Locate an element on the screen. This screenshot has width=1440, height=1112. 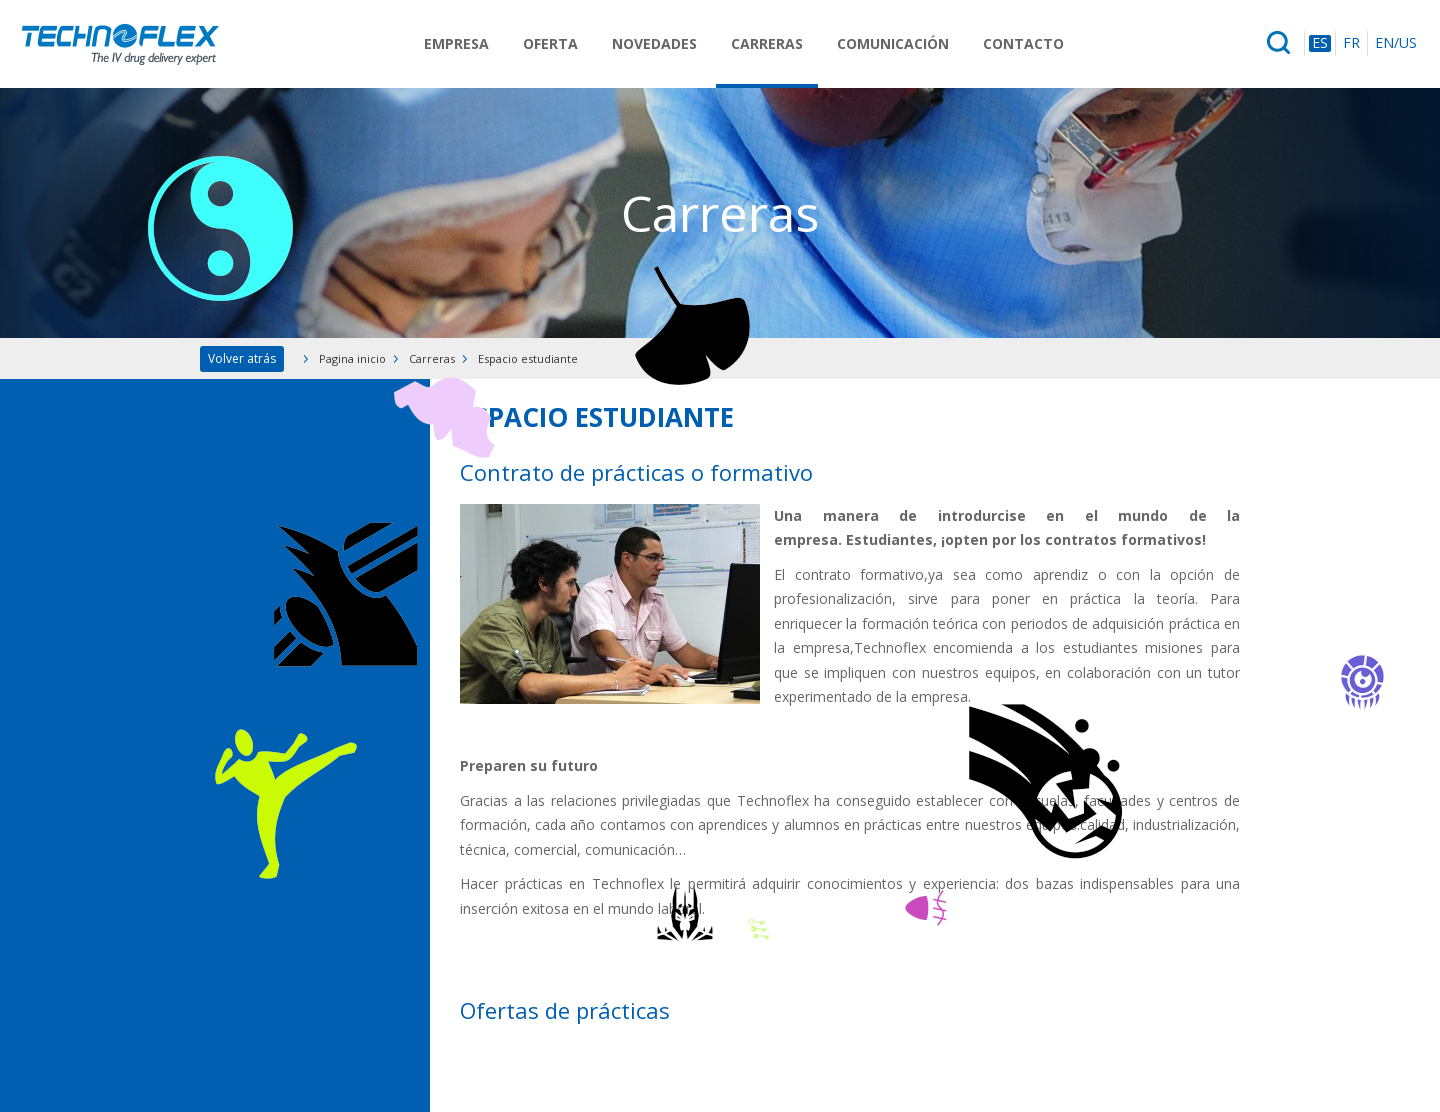
select overlord or boss character class is located at coordinates (685, 912).